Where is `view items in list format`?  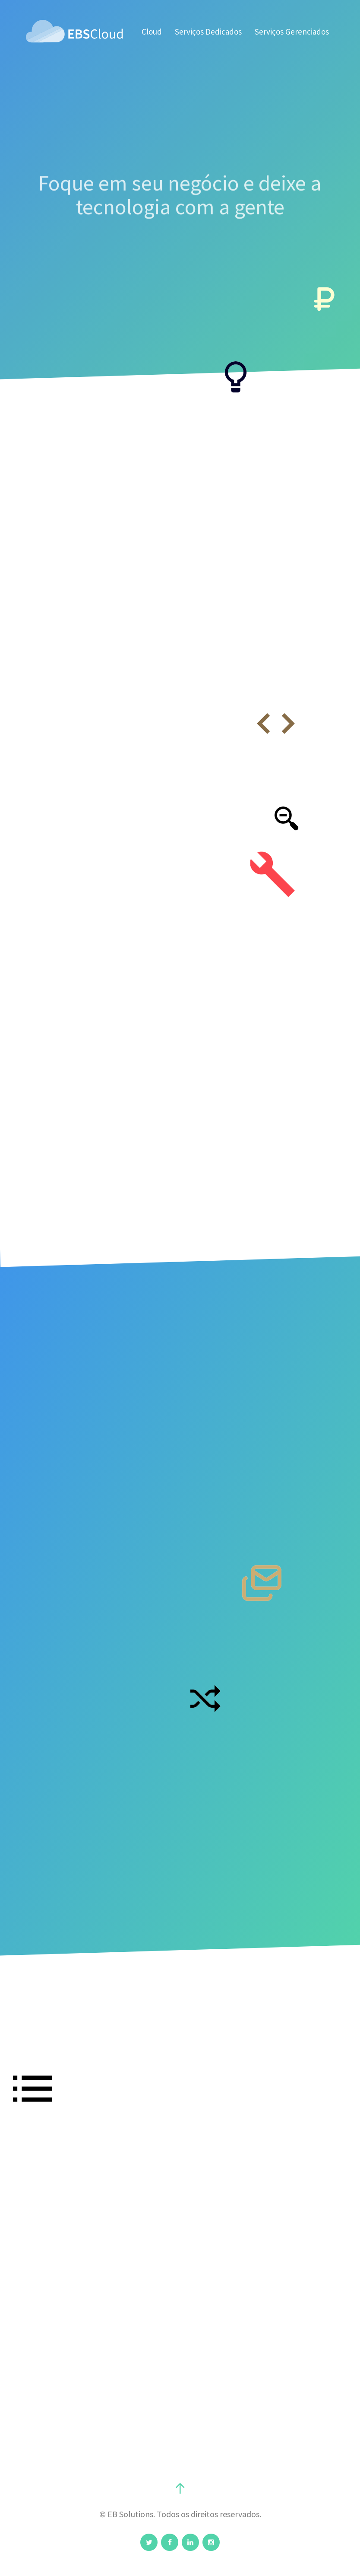
view items in list format is located at coordinates (32, 2088).